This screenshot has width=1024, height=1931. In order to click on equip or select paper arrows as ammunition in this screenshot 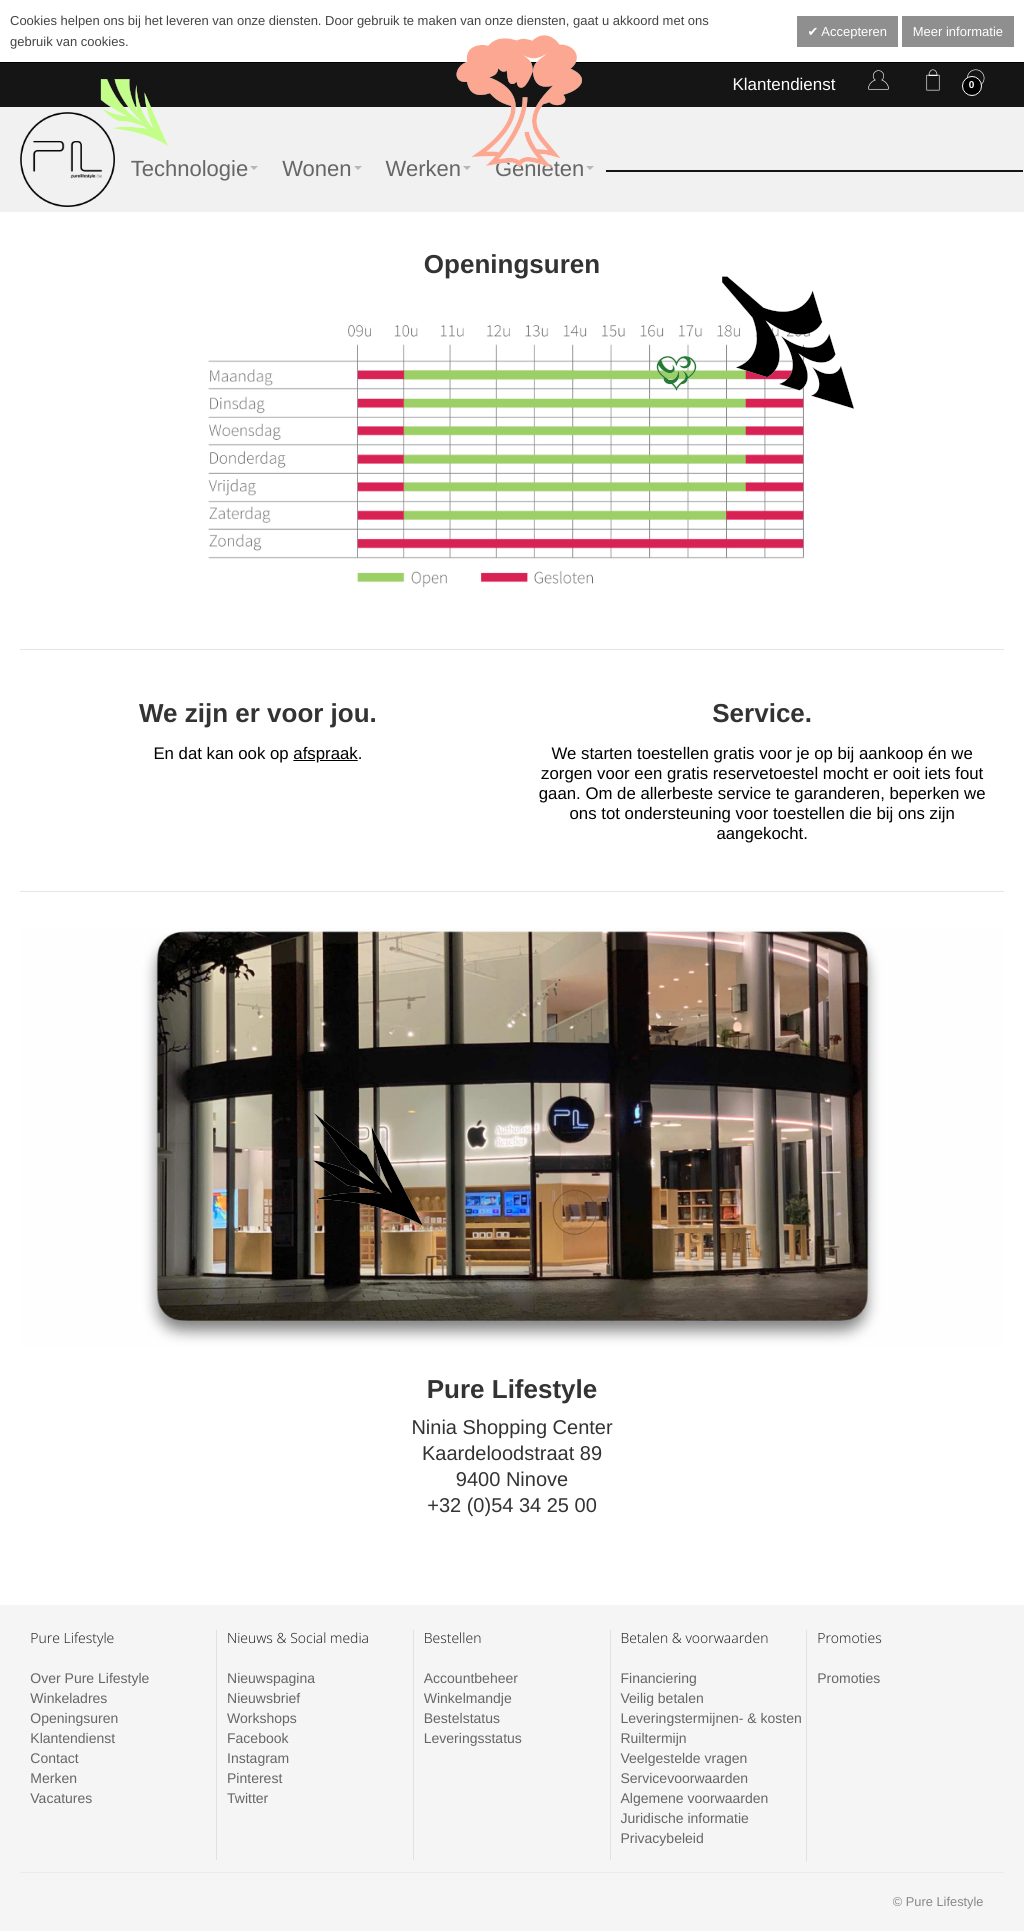, I will do `click(366, 1168)`.